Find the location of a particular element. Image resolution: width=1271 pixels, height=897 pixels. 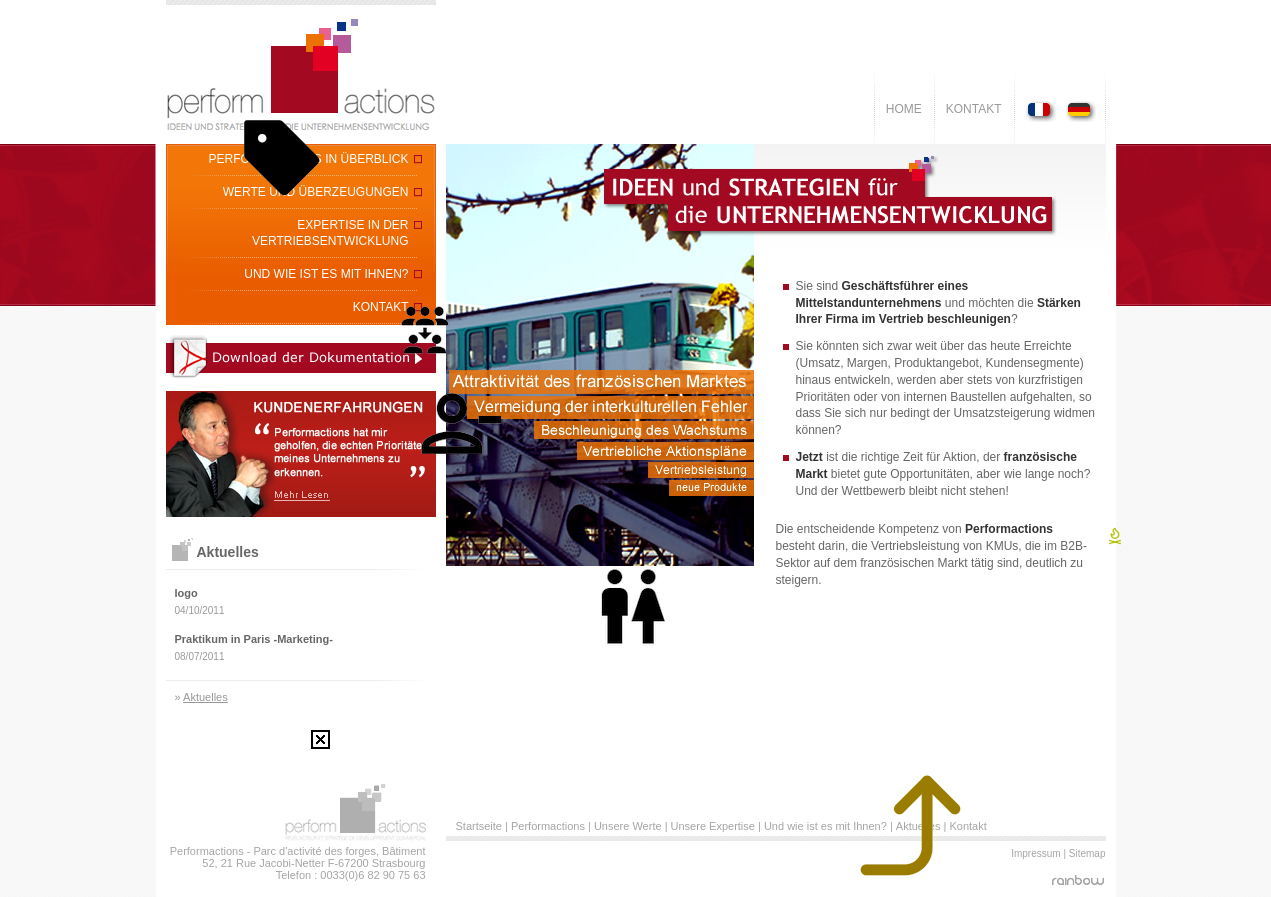

navigate forward and up in a directory is located at coordinates (910, 825).